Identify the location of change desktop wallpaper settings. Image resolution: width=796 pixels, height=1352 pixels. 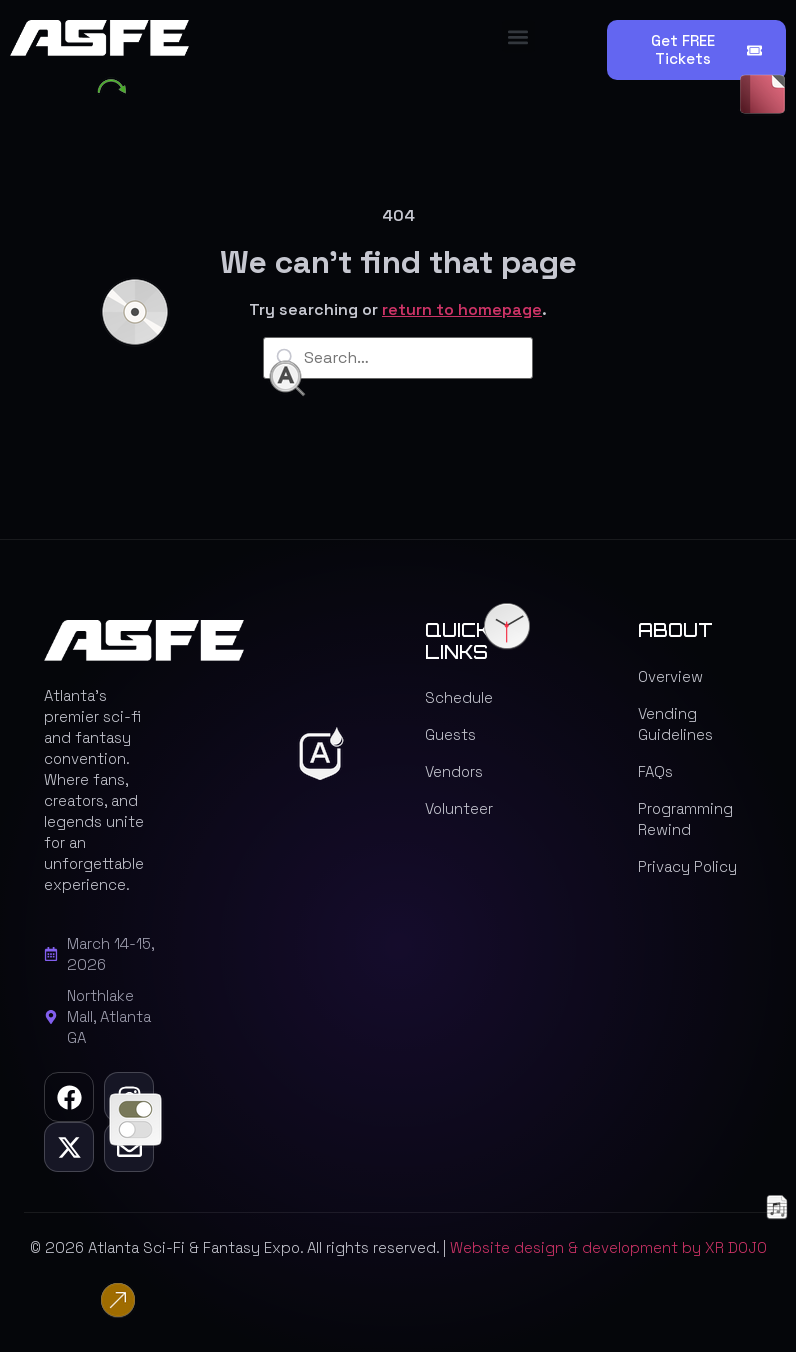
(762, 92).